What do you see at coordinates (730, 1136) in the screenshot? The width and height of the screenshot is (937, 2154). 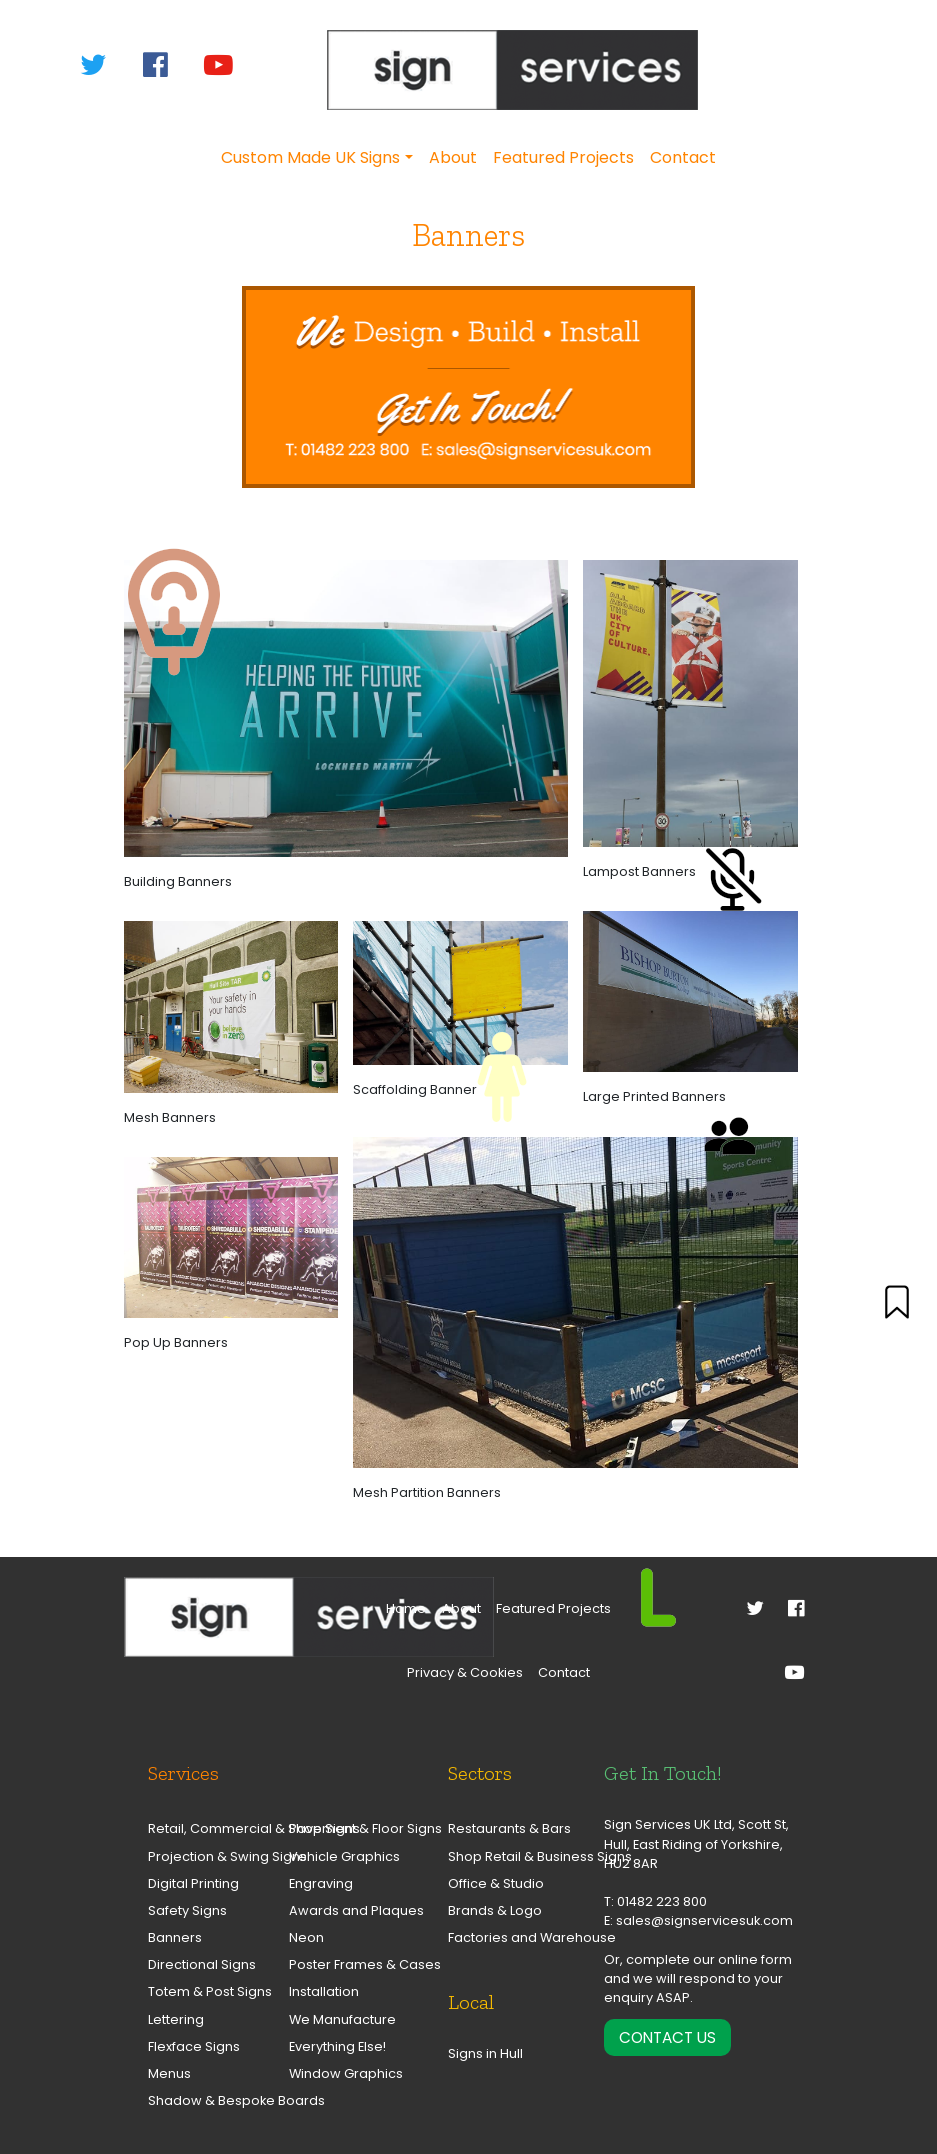 I see `view contacts or people list` at bounding box center [730, 1136].